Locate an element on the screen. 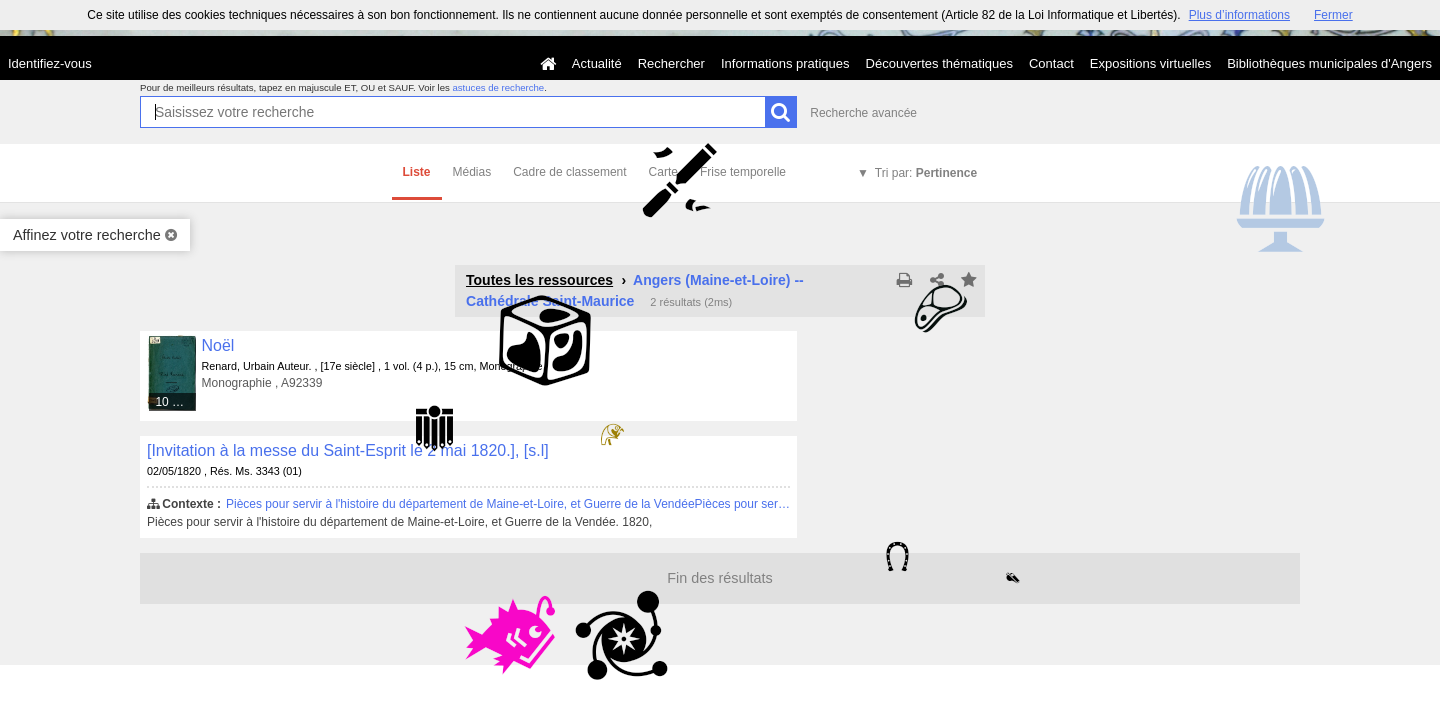 This screenshot has height=720, width=1440. access luck or fortune-related game features is located at coordinates (897, 556).